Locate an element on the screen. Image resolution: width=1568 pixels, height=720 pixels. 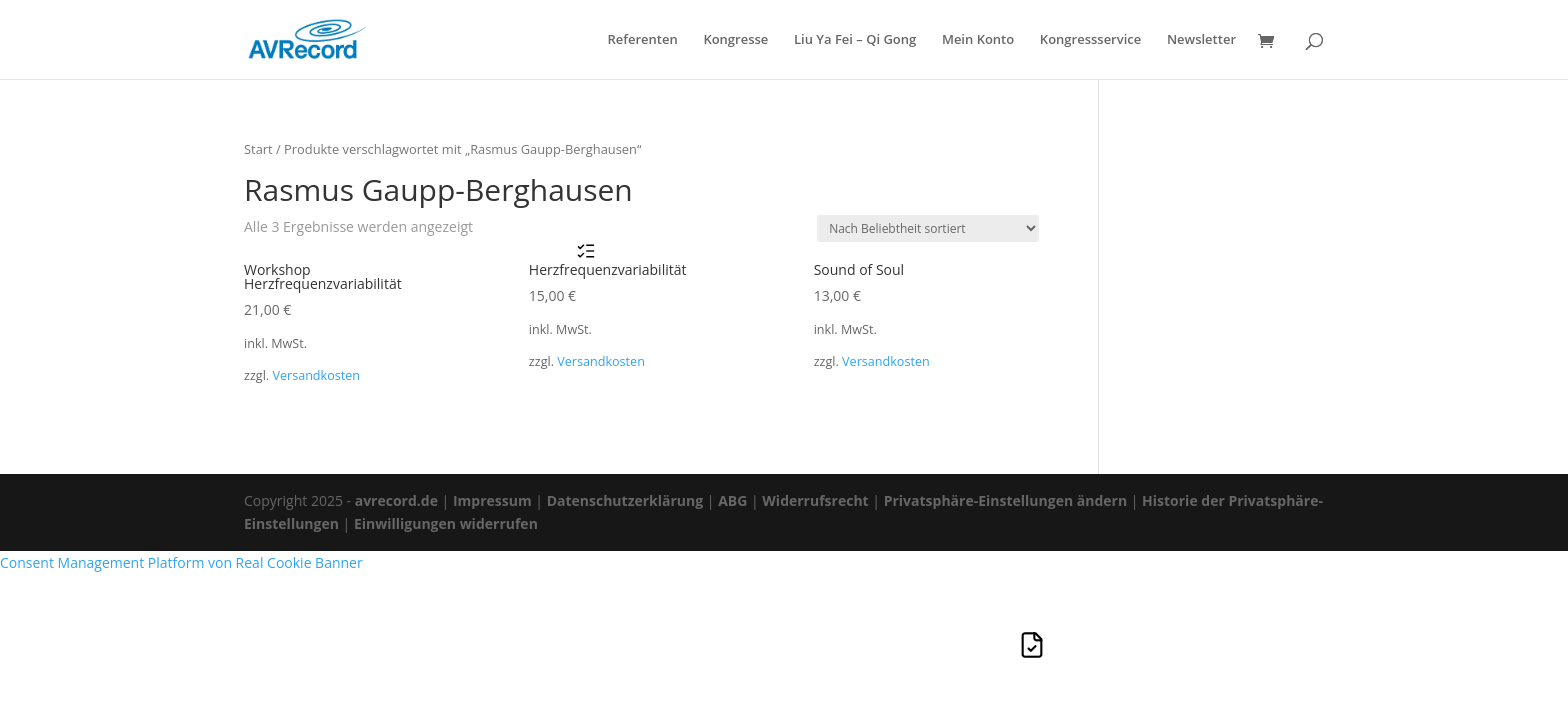
file successfully uploaded or verified is located at coordinates (1032, 645).